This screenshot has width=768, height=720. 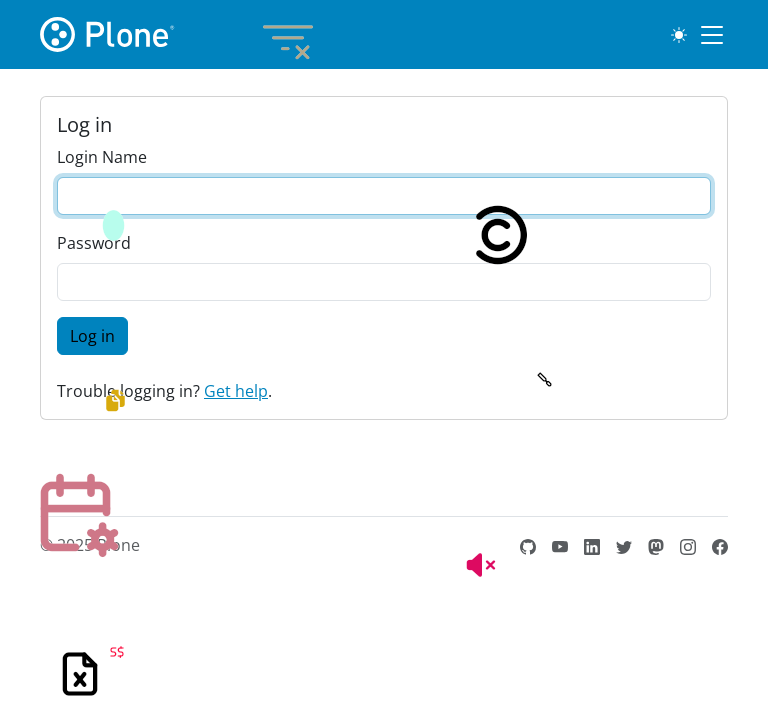 I want to click on access calendar settings, so click(x=75, y=512).